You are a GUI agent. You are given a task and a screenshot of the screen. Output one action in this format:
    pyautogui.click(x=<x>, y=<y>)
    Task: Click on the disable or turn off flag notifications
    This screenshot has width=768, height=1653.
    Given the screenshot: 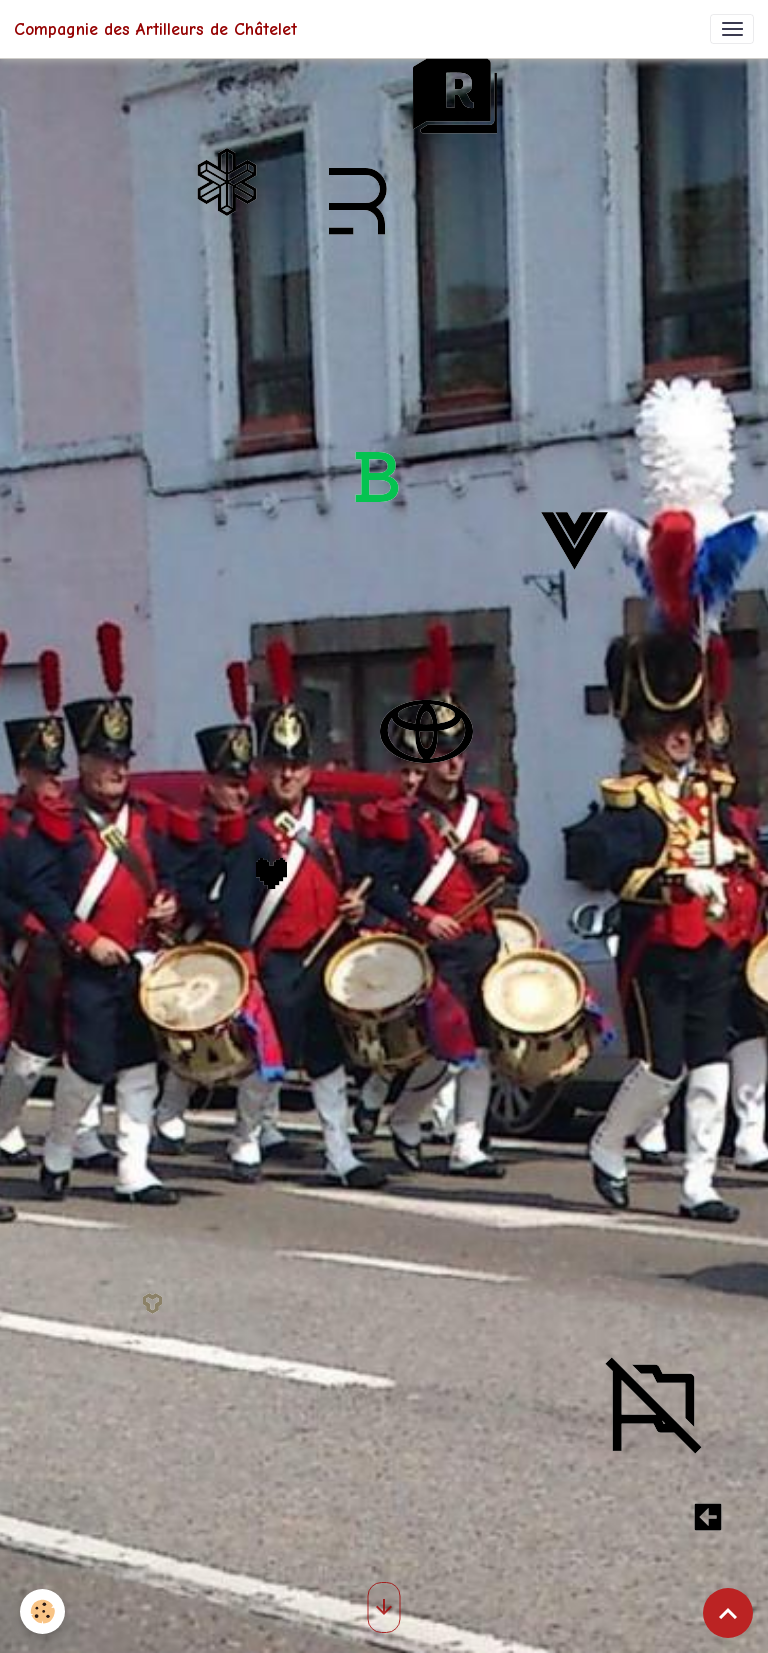 What is the action you would take?
    pyautogui.click(x=653, y=1405)
    